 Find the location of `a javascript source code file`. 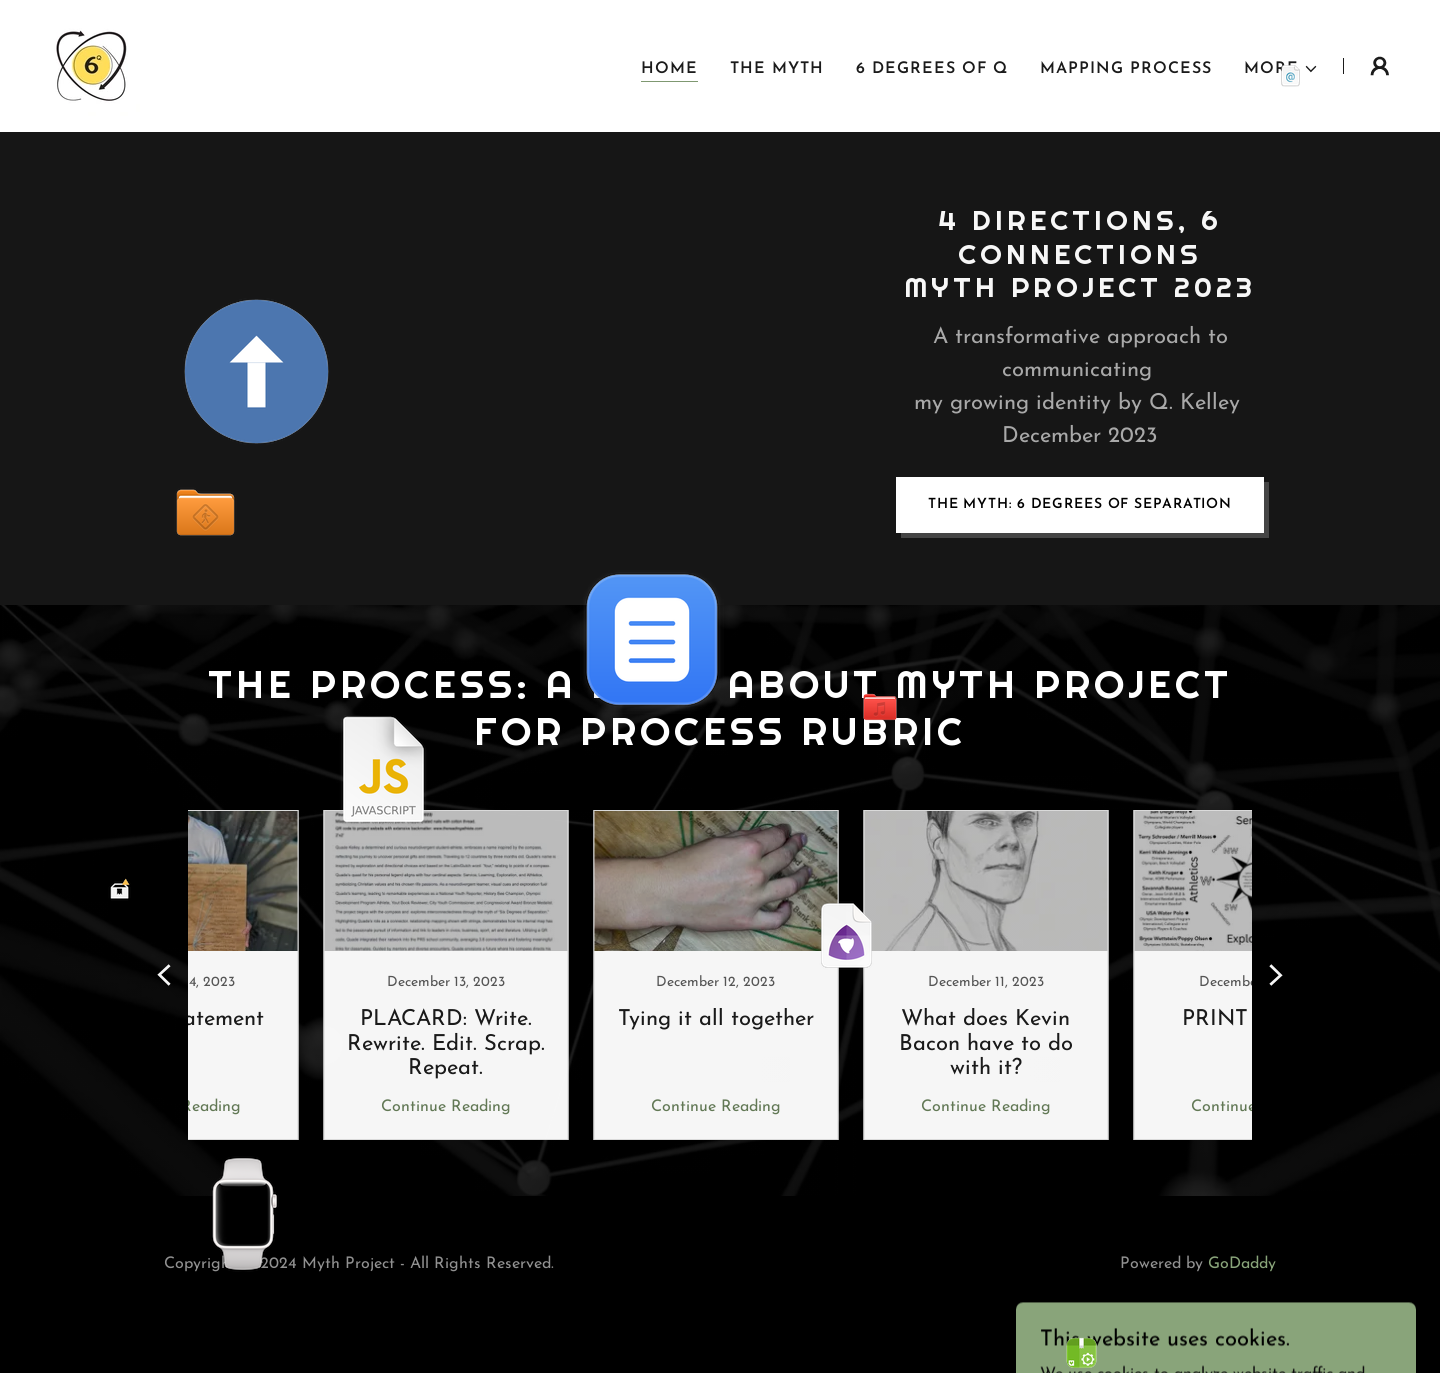

a javascript source code file is located at coordinates (383, 771).